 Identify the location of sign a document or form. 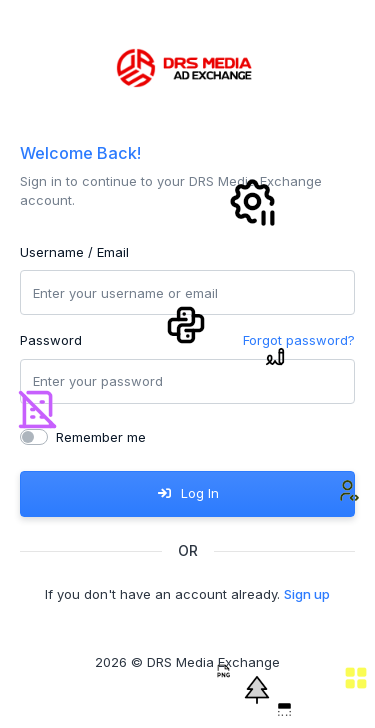
(275, 357).